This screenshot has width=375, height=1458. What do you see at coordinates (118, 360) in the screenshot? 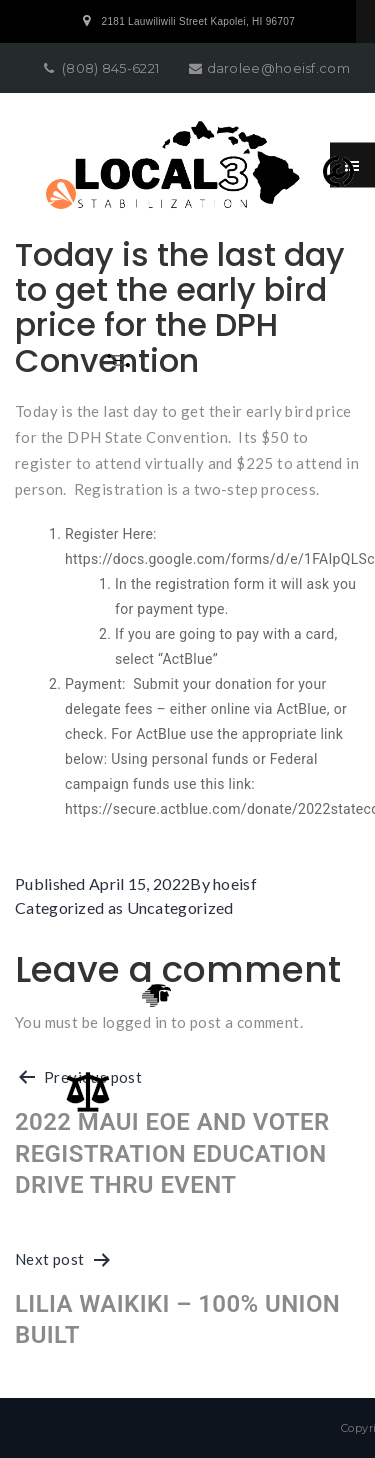
I see `relay app logo` at bounding box center [118, 360].